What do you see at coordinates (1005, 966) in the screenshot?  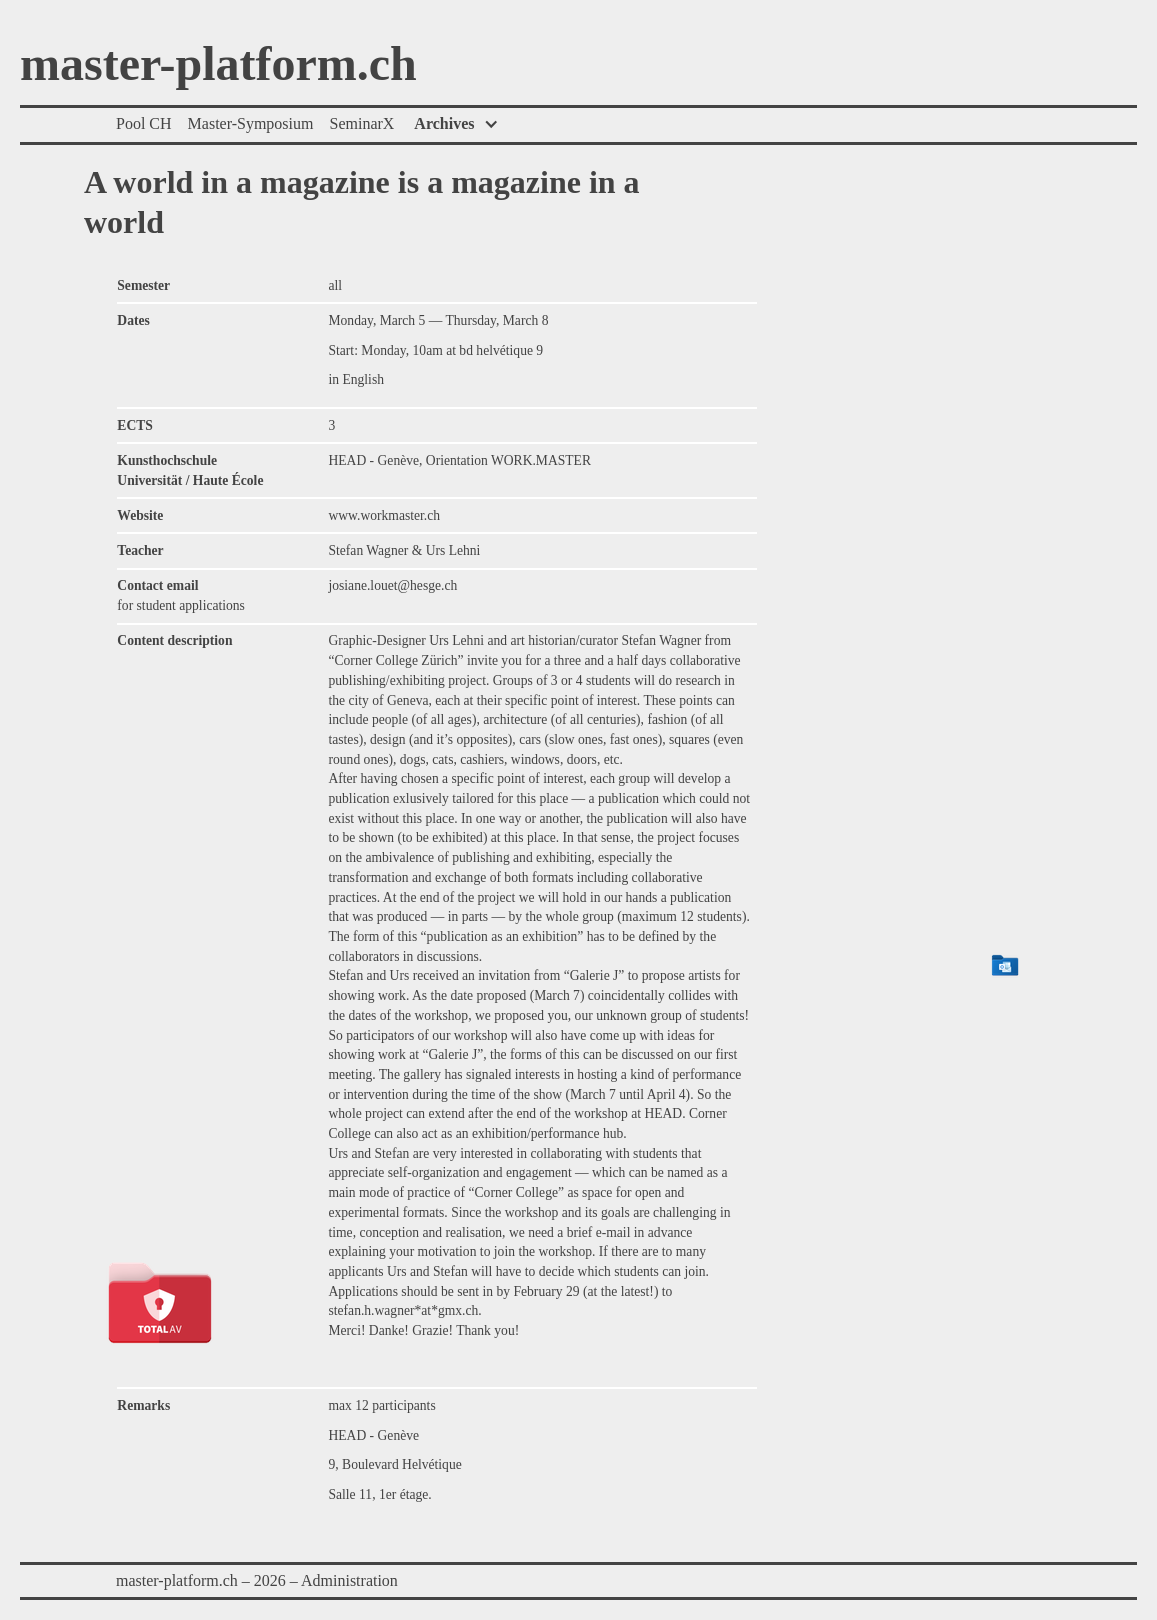 I see `open folder containing microsoft outlook files` at bounding box center [1005, 966].